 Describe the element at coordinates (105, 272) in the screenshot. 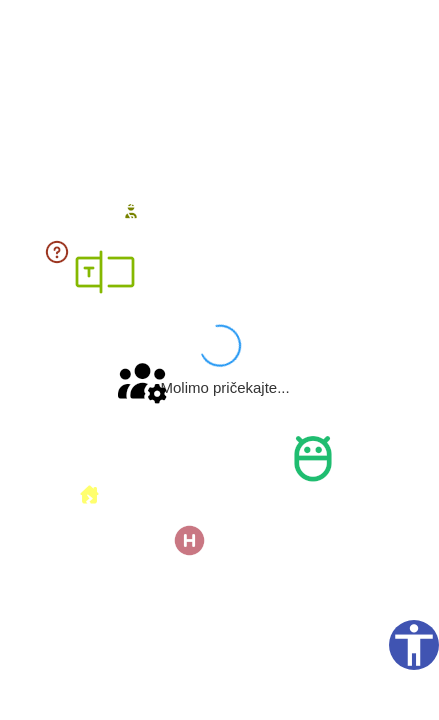

I see `enter or edit text in a text field` at that location.